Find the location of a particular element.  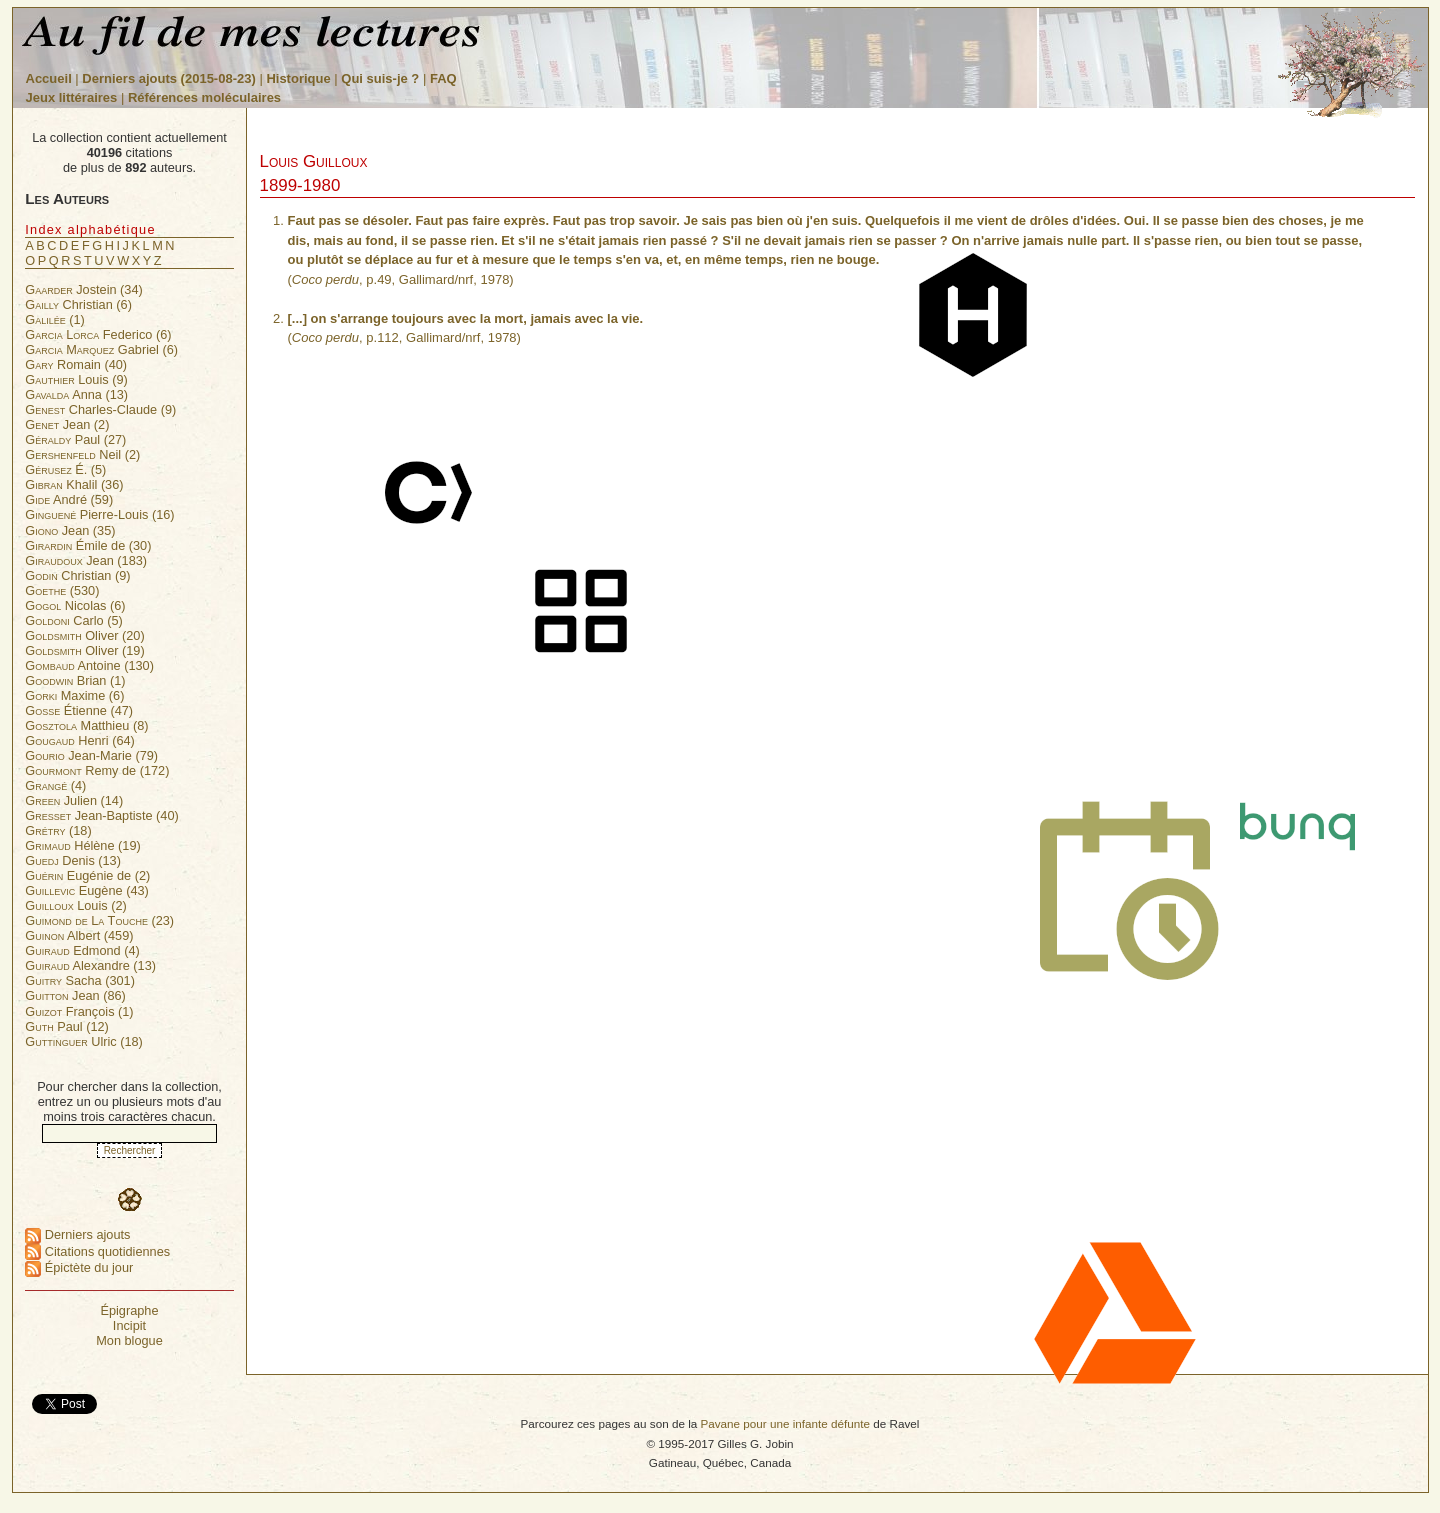

link to CocoaPods dependency manager is located at coordinates (428, 492).